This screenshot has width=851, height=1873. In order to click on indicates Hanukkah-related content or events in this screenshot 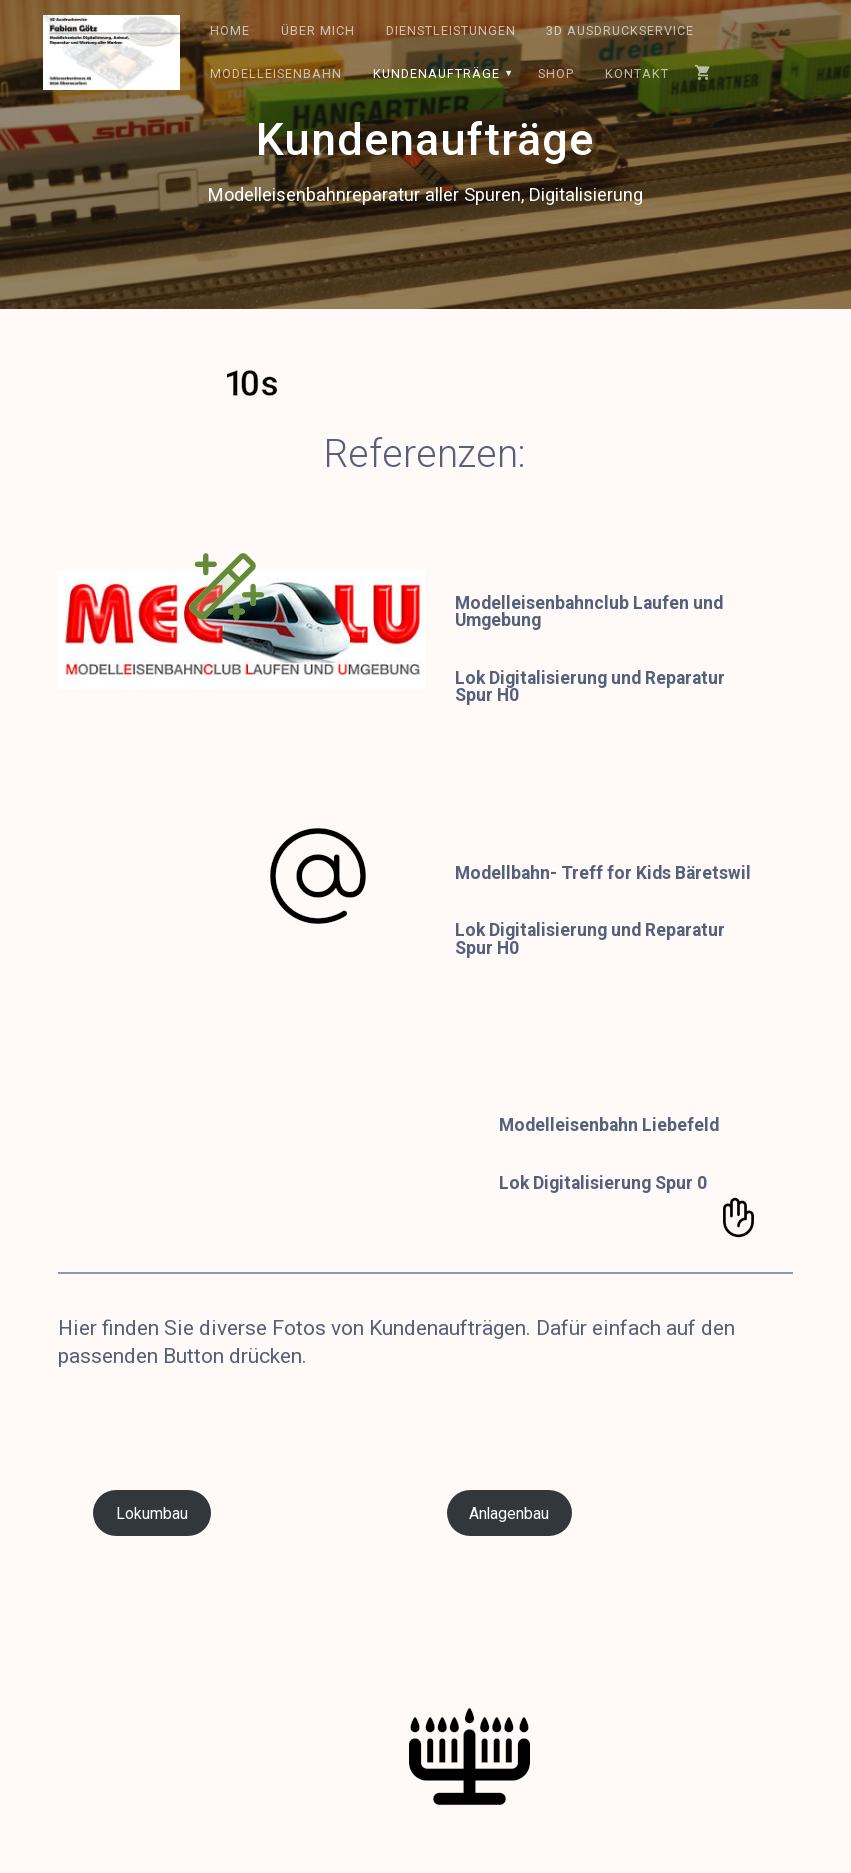, I will do `click(469, 1756)`.